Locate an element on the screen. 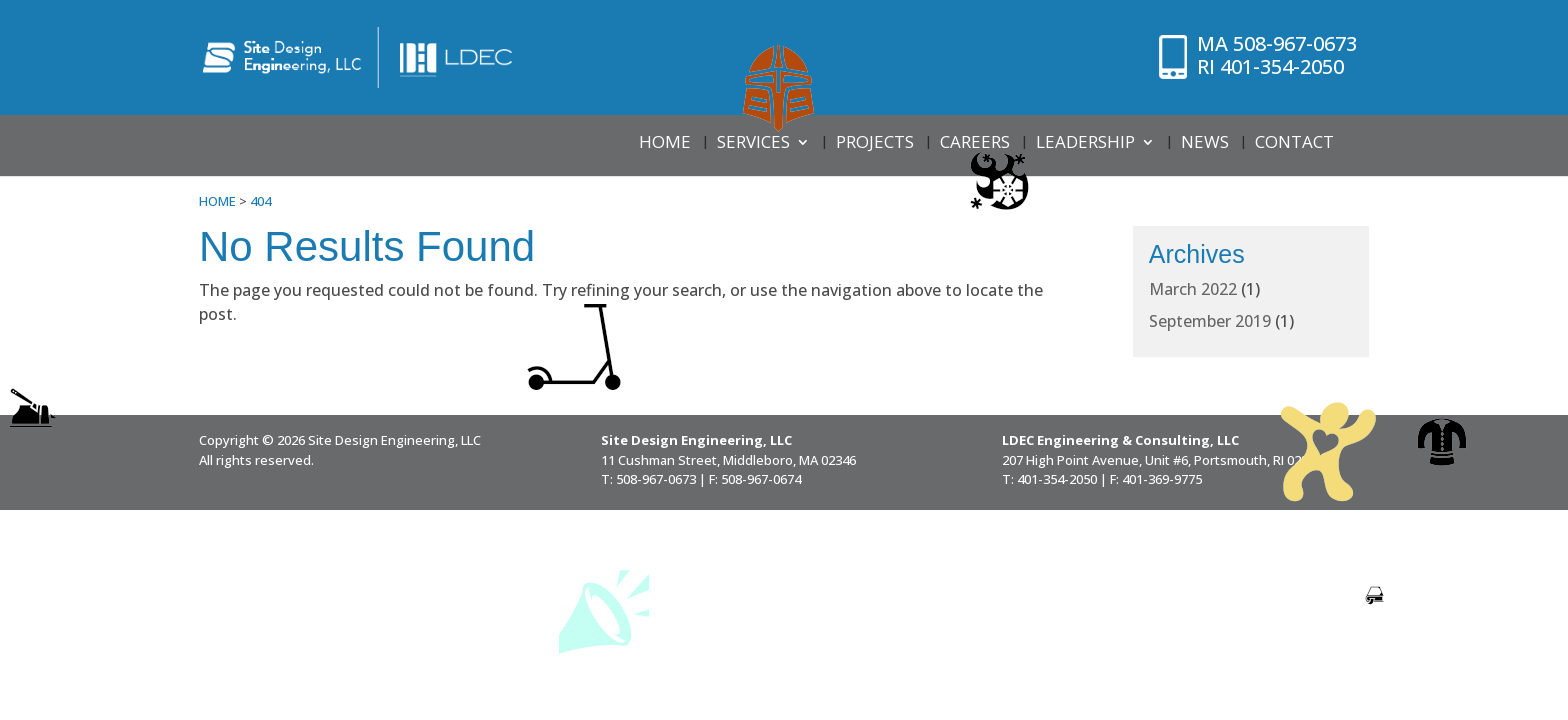 The image size is (1568, 720). select knight or warrior class is located at coordinates (778, 86).